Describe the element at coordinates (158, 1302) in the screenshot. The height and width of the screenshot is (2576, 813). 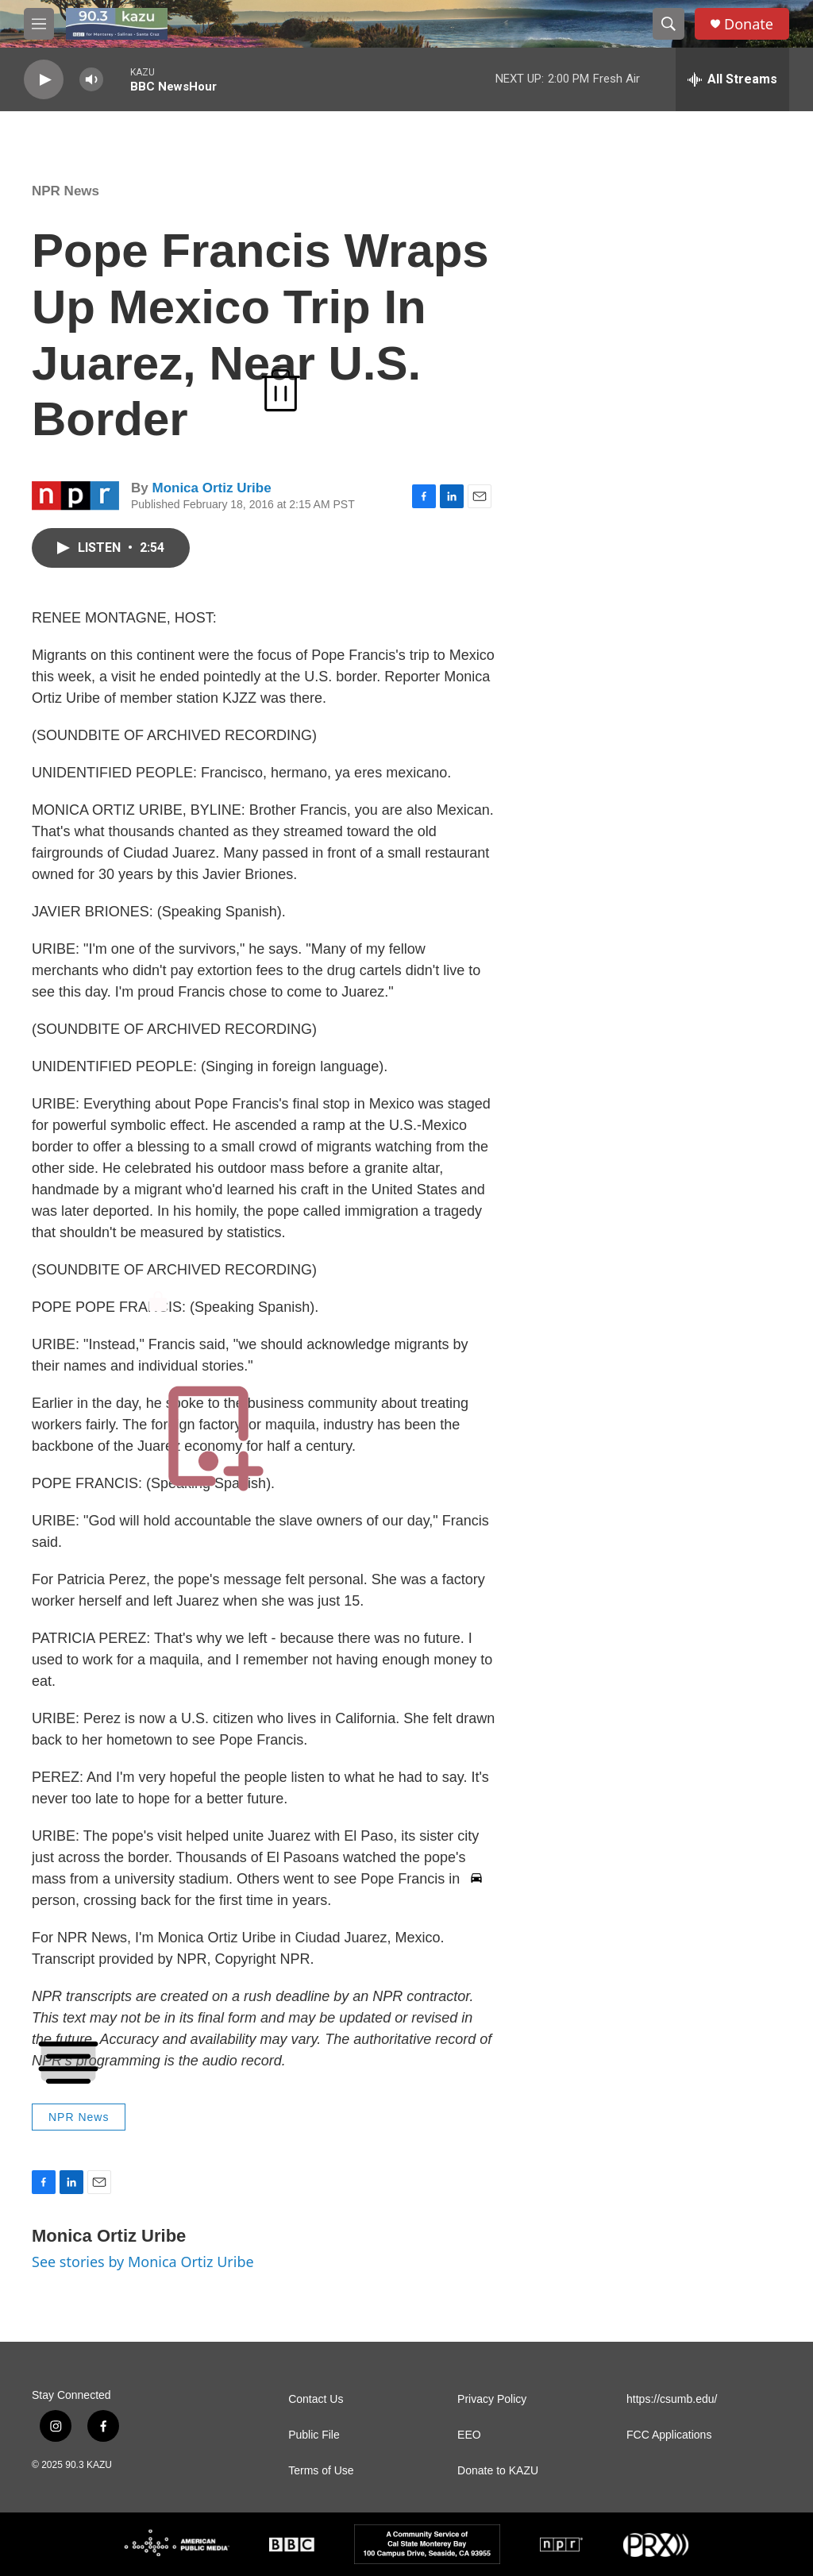
I see `locked or secured content` at that location.